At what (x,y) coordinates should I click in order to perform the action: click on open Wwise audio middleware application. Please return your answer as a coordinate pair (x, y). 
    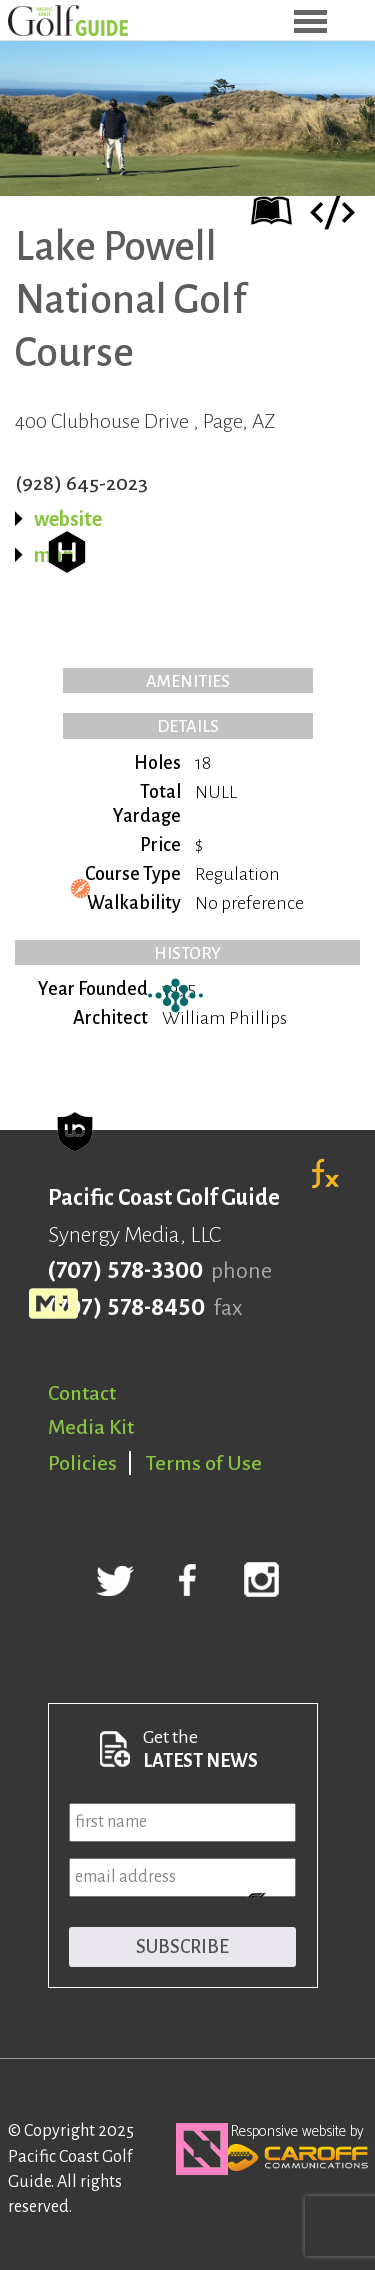
    Looking at the image, I should click on (175, 995).